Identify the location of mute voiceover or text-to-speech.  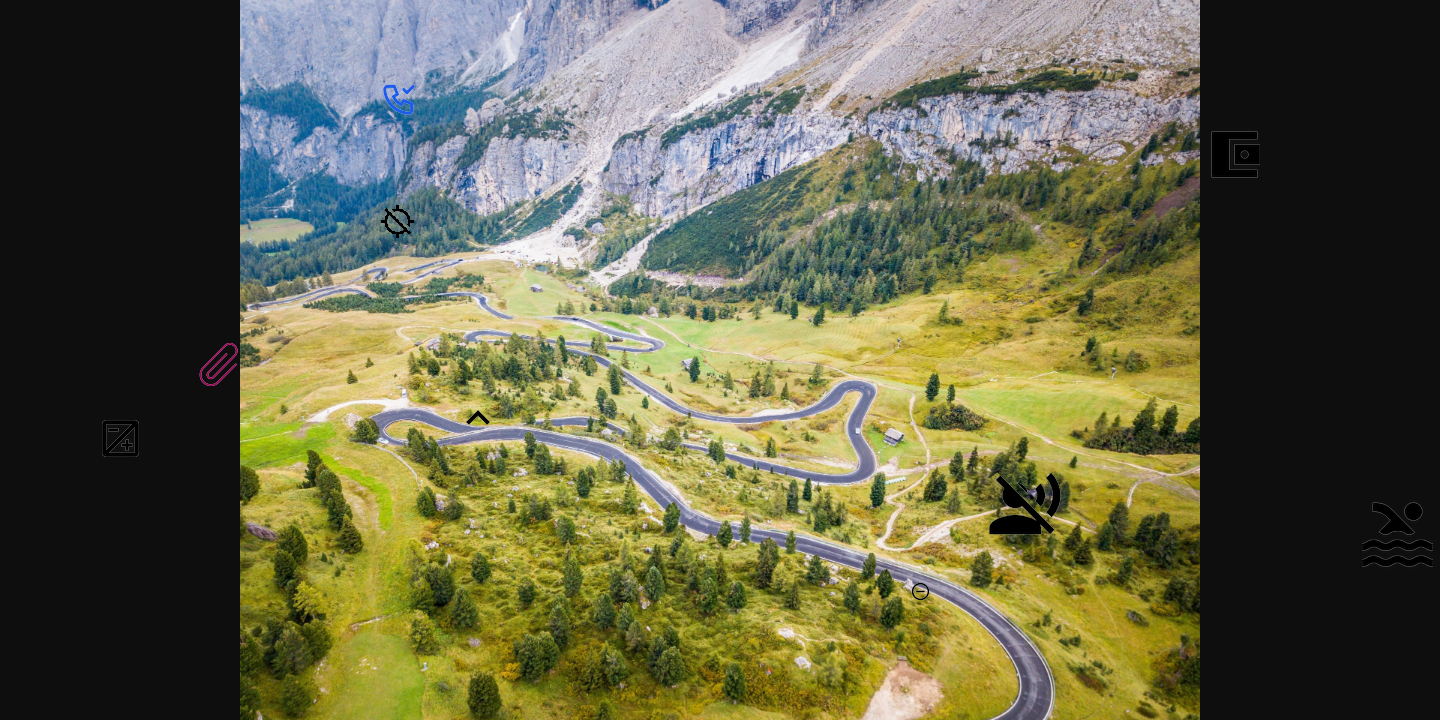
(1025, 505).